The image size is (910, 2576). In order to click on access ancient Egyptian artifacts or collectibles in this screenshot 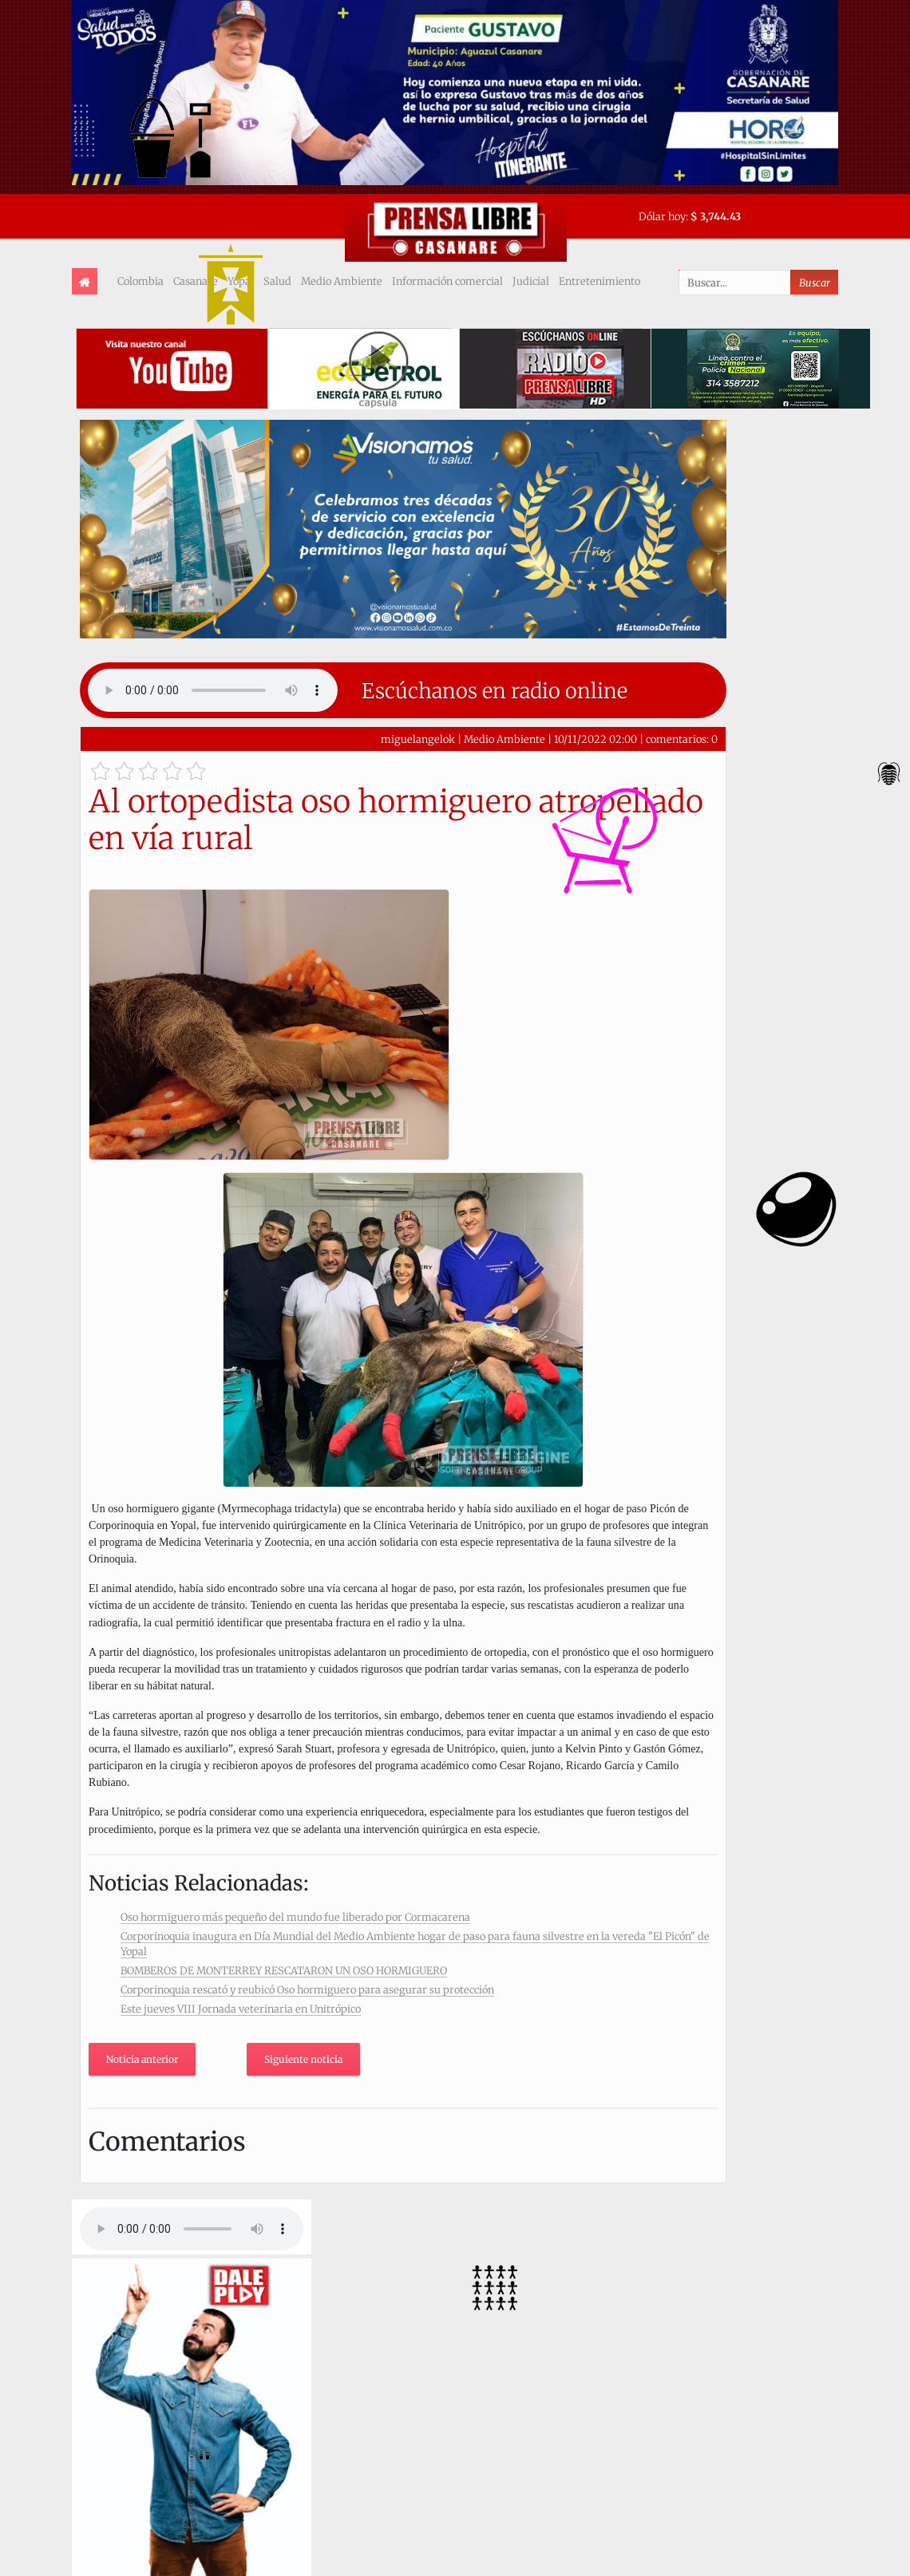, I will do `click(204, 2454)`.